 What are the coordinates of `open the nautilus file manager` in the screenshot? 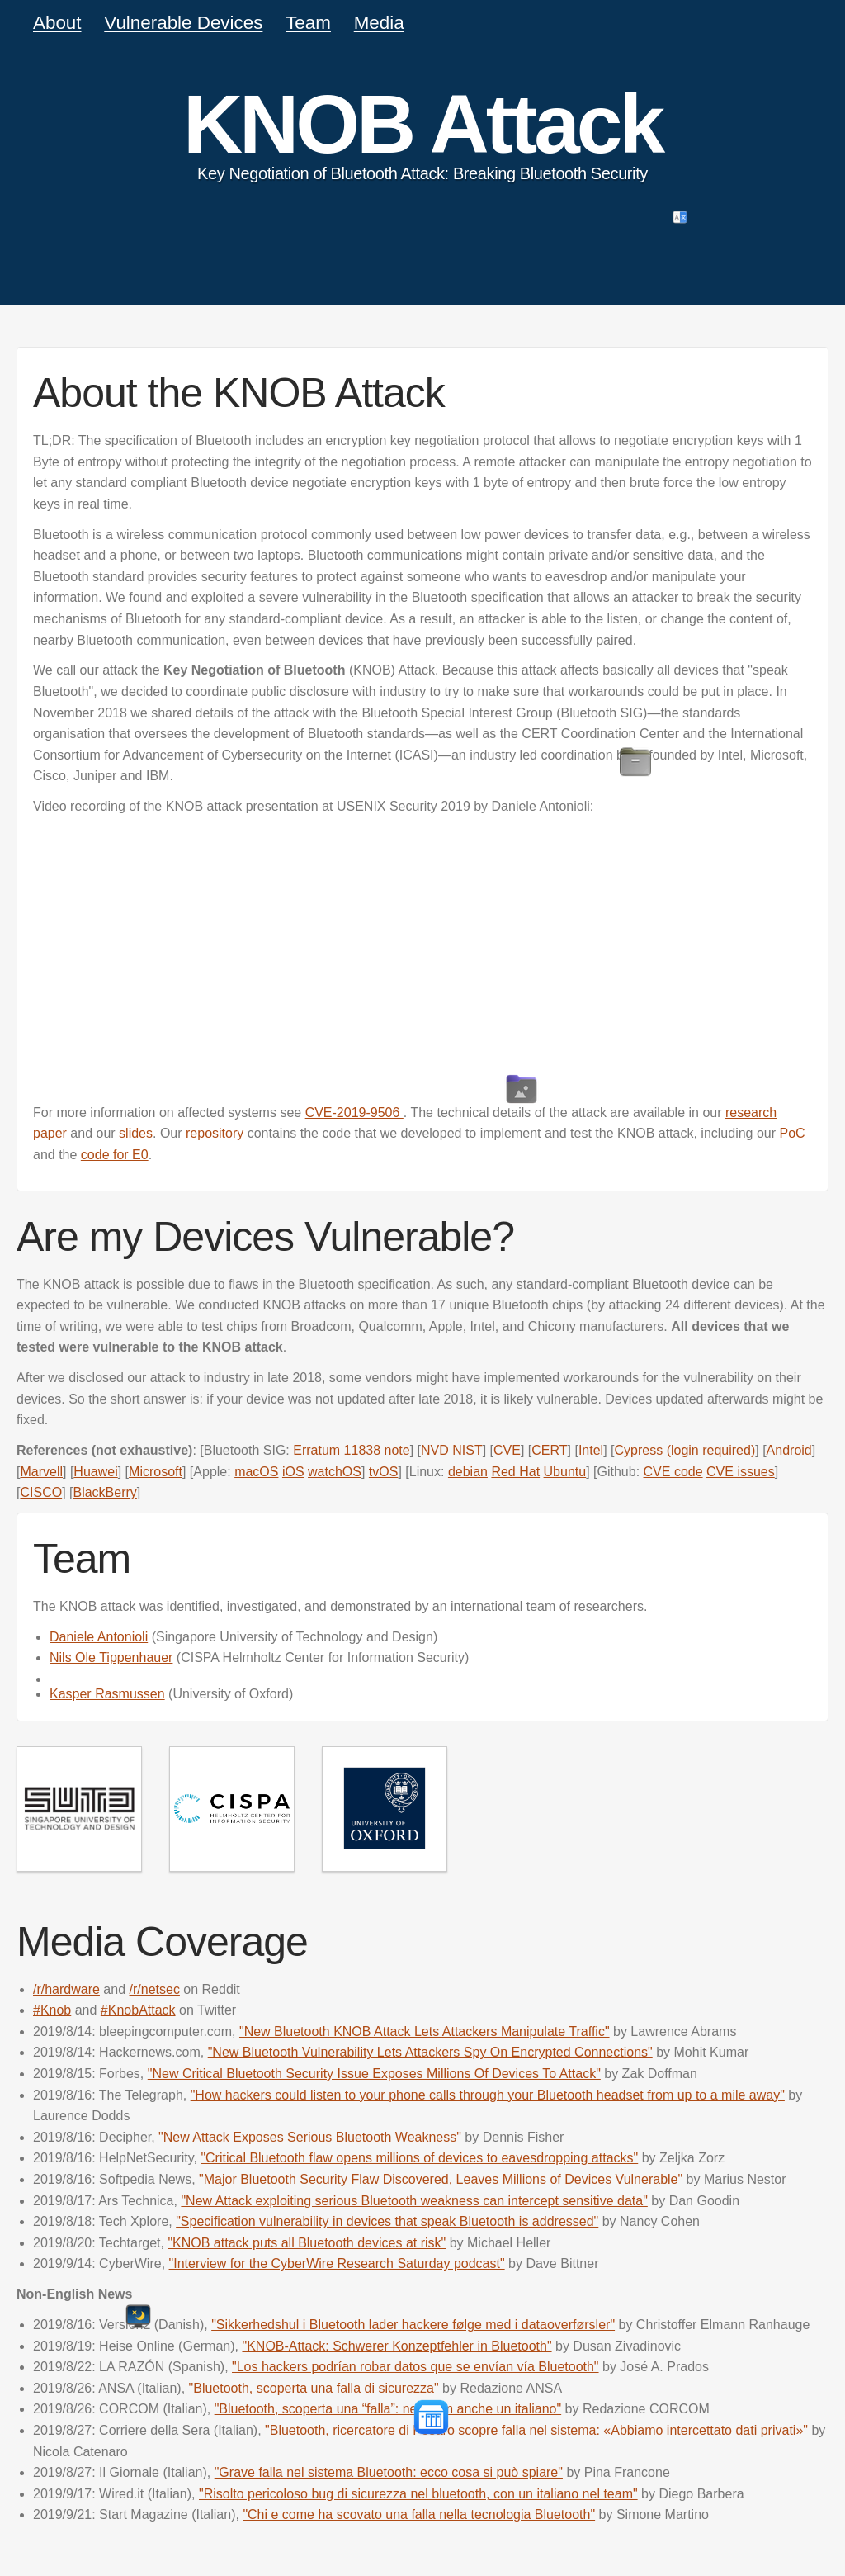 It's located at (635, 761).